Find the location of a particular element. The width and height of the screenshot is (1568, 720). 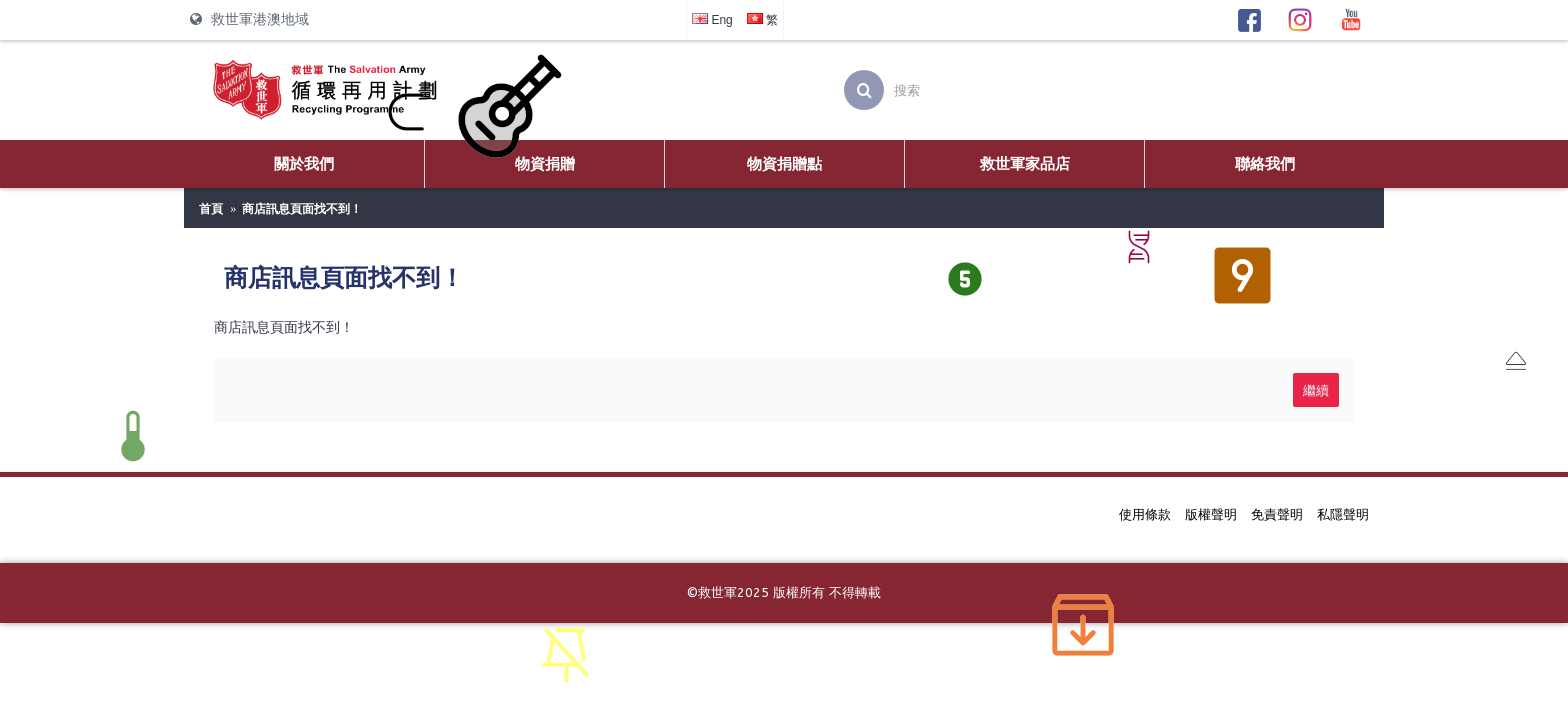

indicates a proper subset relationship in mathematical notation is located at coordinates (407, 112).